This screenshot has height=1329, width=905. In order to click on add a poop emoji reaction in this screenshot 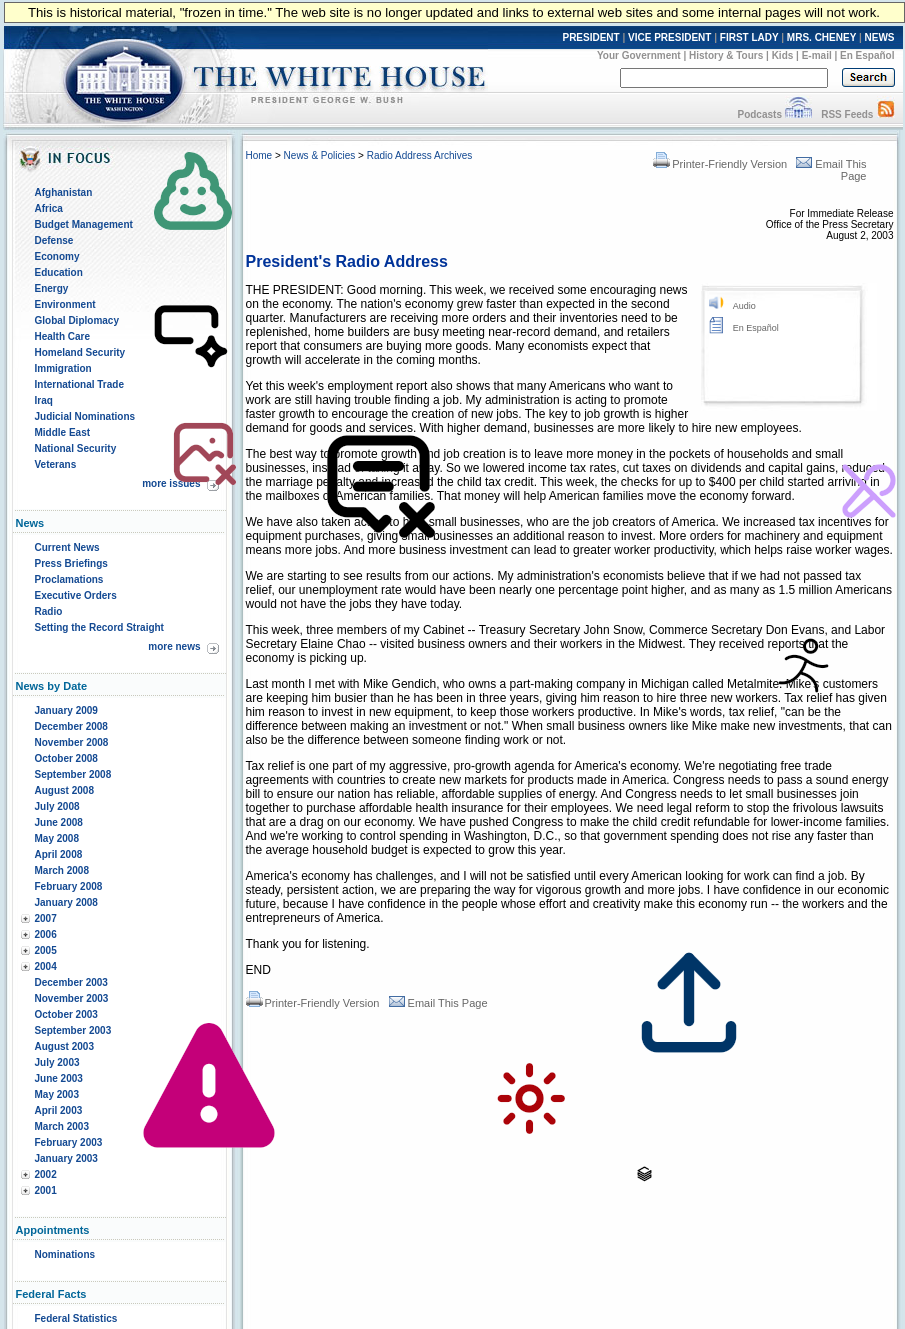, I will do `click(193, 191)`.